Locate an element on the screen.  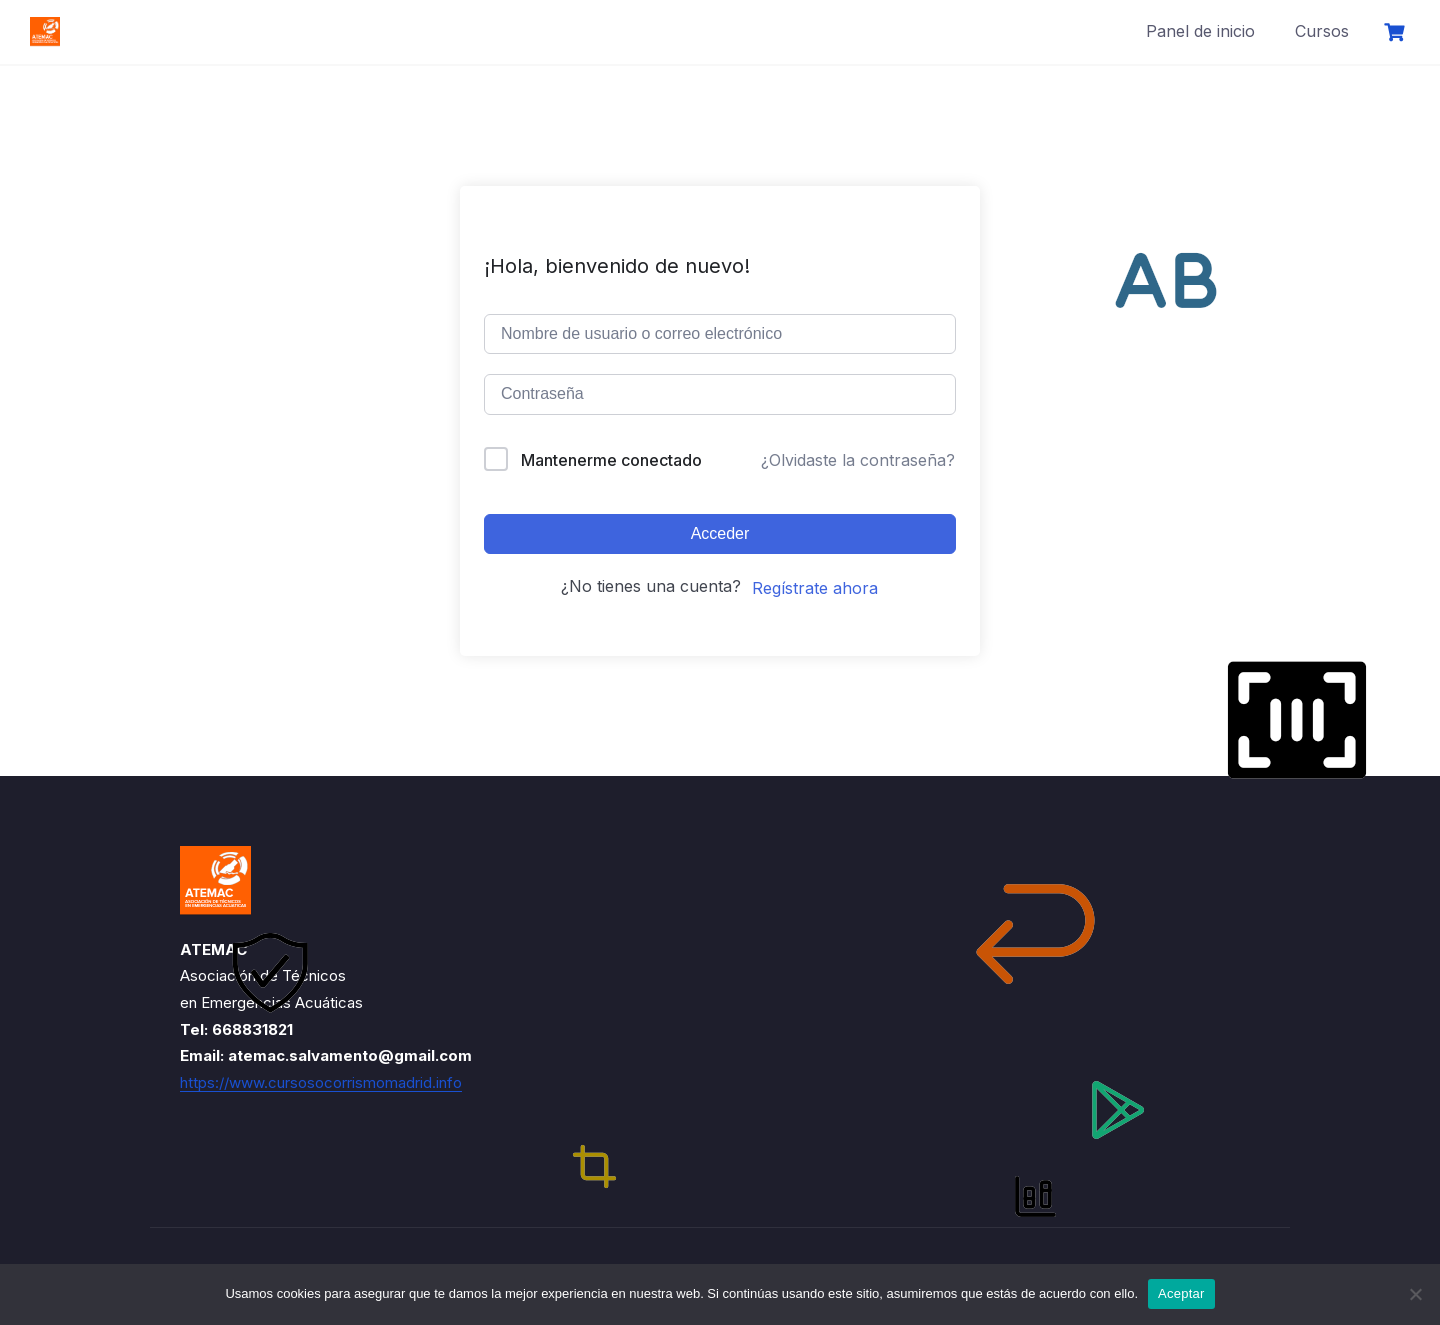
view stacked column chart data is located at coordinates (1035, 1196).